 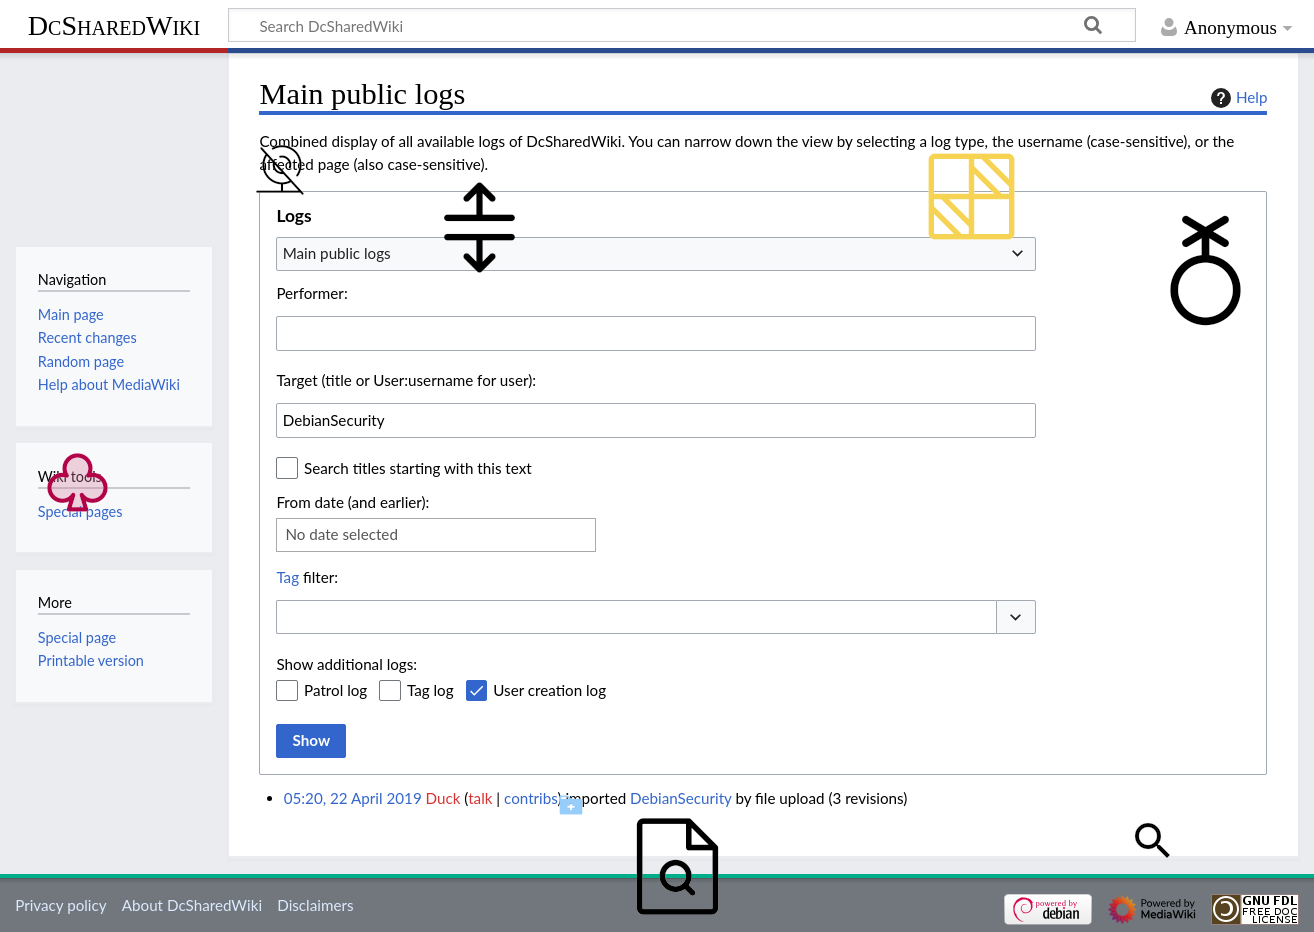 I want to click on webcam is disabled or turned off, so click(x=282, y=171).